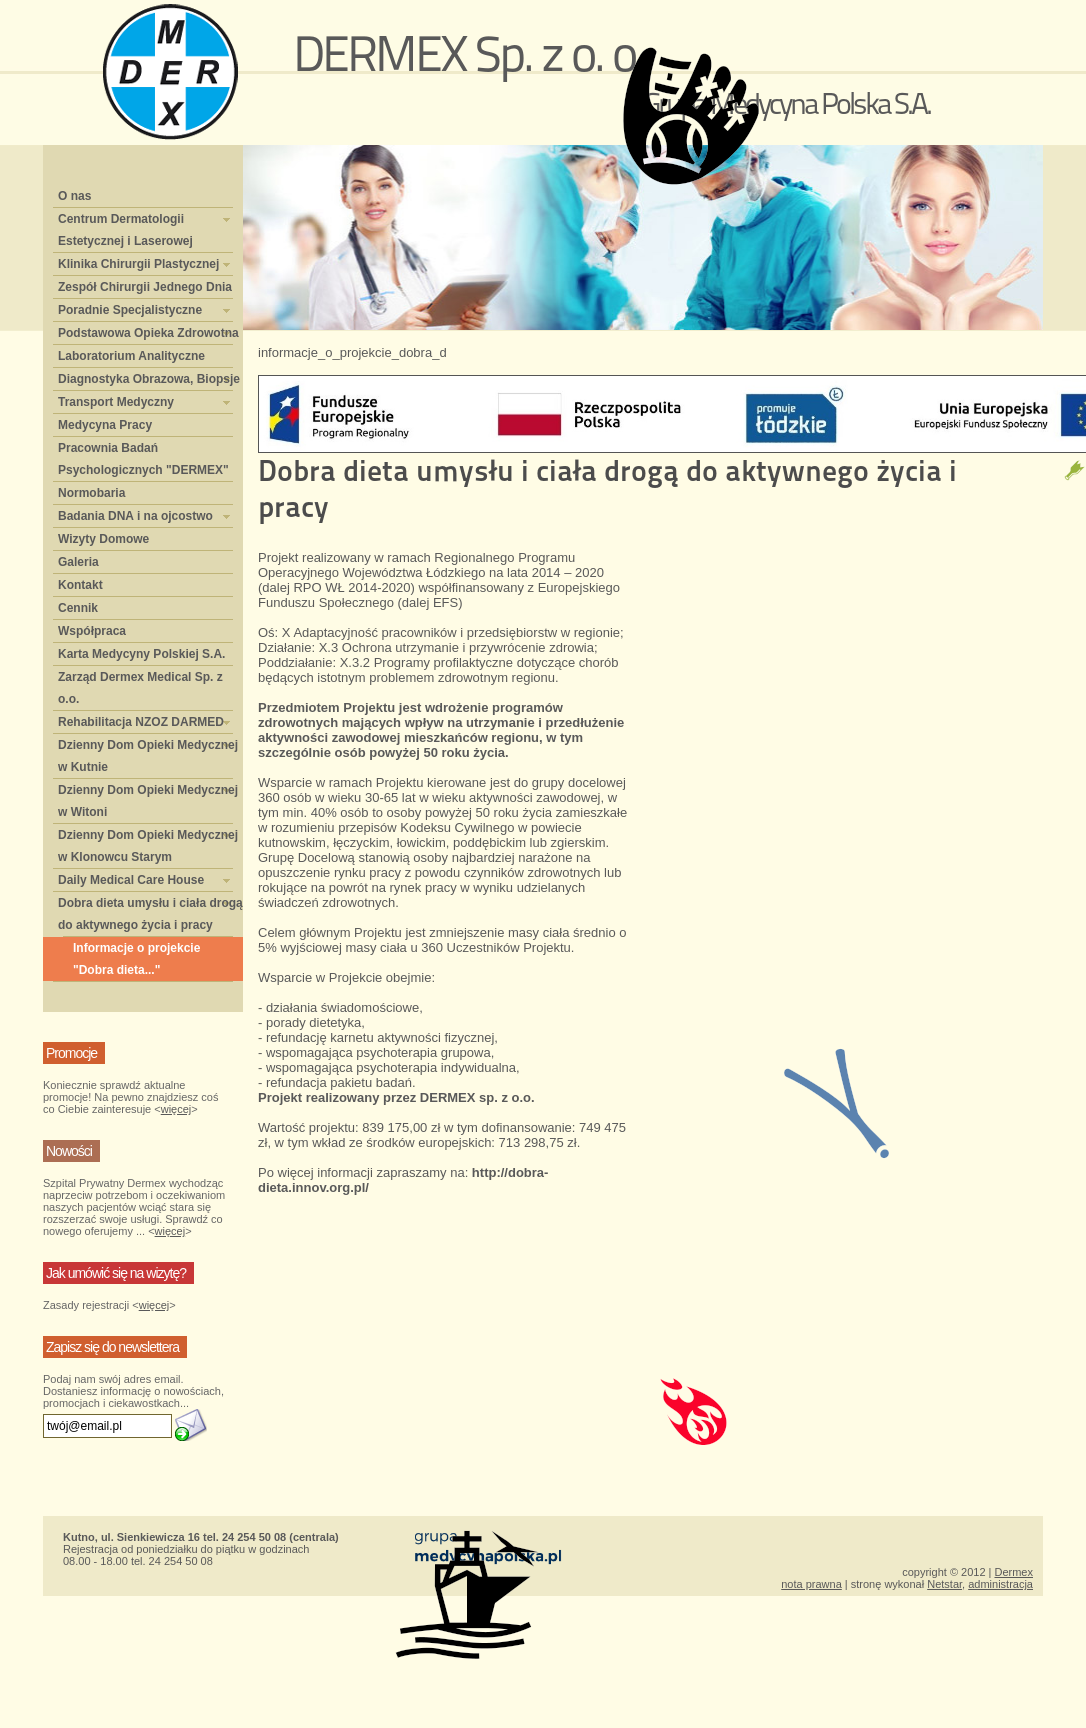 This screenshot has height=1728, width=1086. What do you see at coordinates (691, 116) in the screenshot?
I see `baseball or softball category` at bounding box center [691, 116].